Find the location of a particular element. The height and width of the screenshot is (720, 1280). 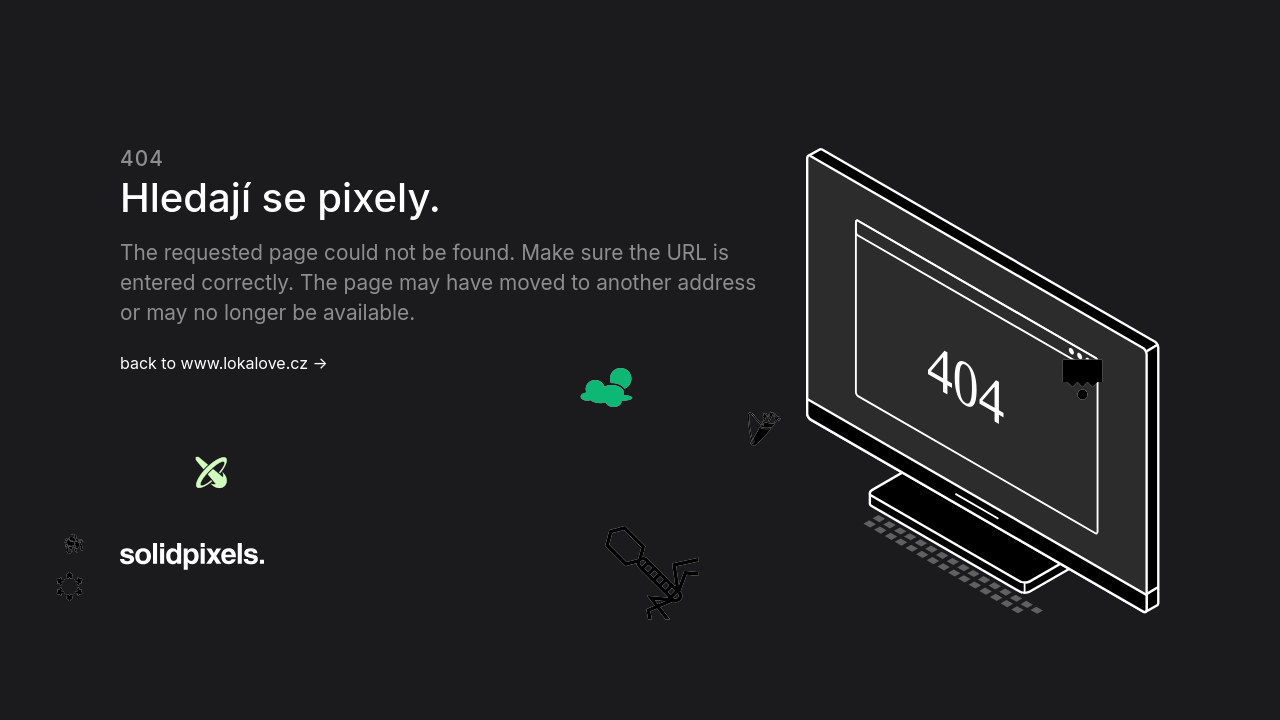

indicates an infested or corrupted enemy type is located at coordinates (73, 543).